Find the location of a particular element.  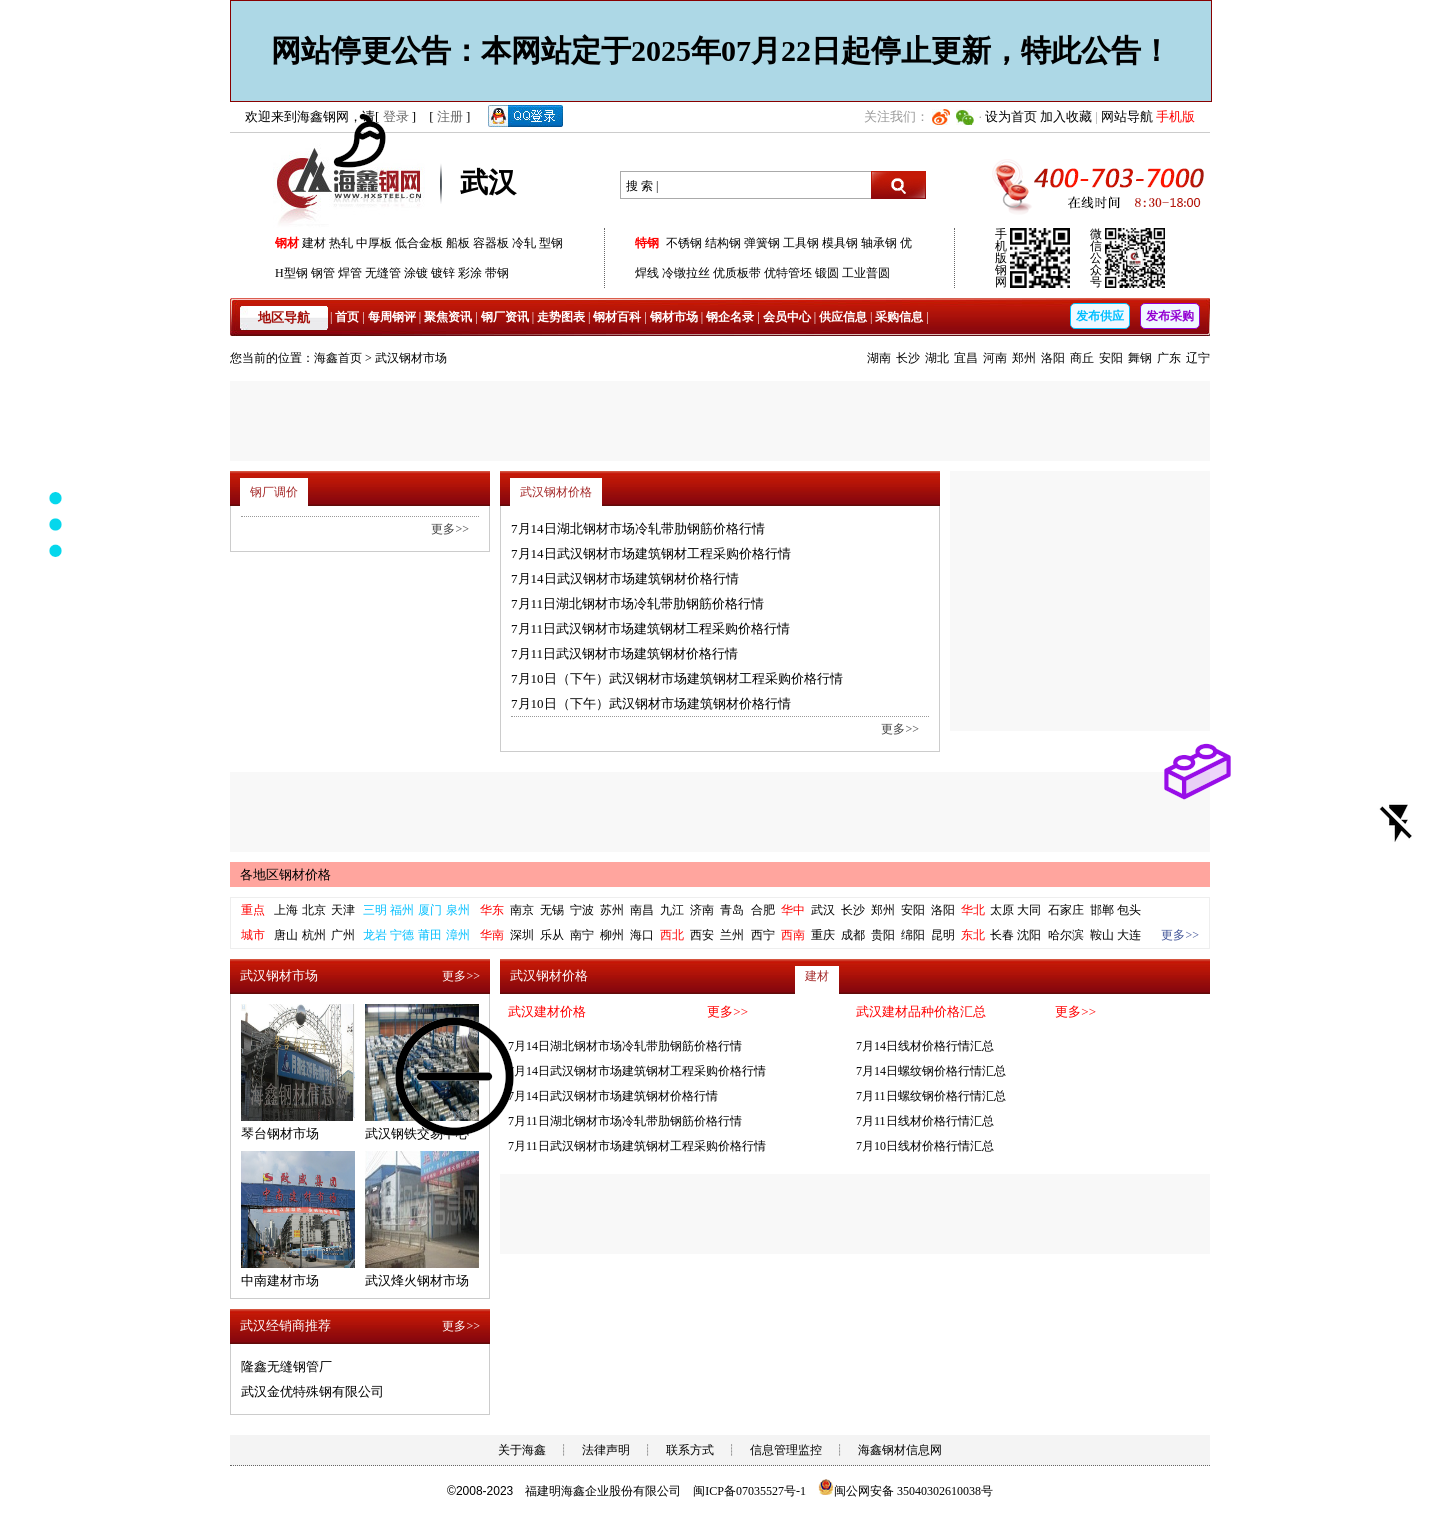

disable camera flash is located at coordinates (1398, 823).